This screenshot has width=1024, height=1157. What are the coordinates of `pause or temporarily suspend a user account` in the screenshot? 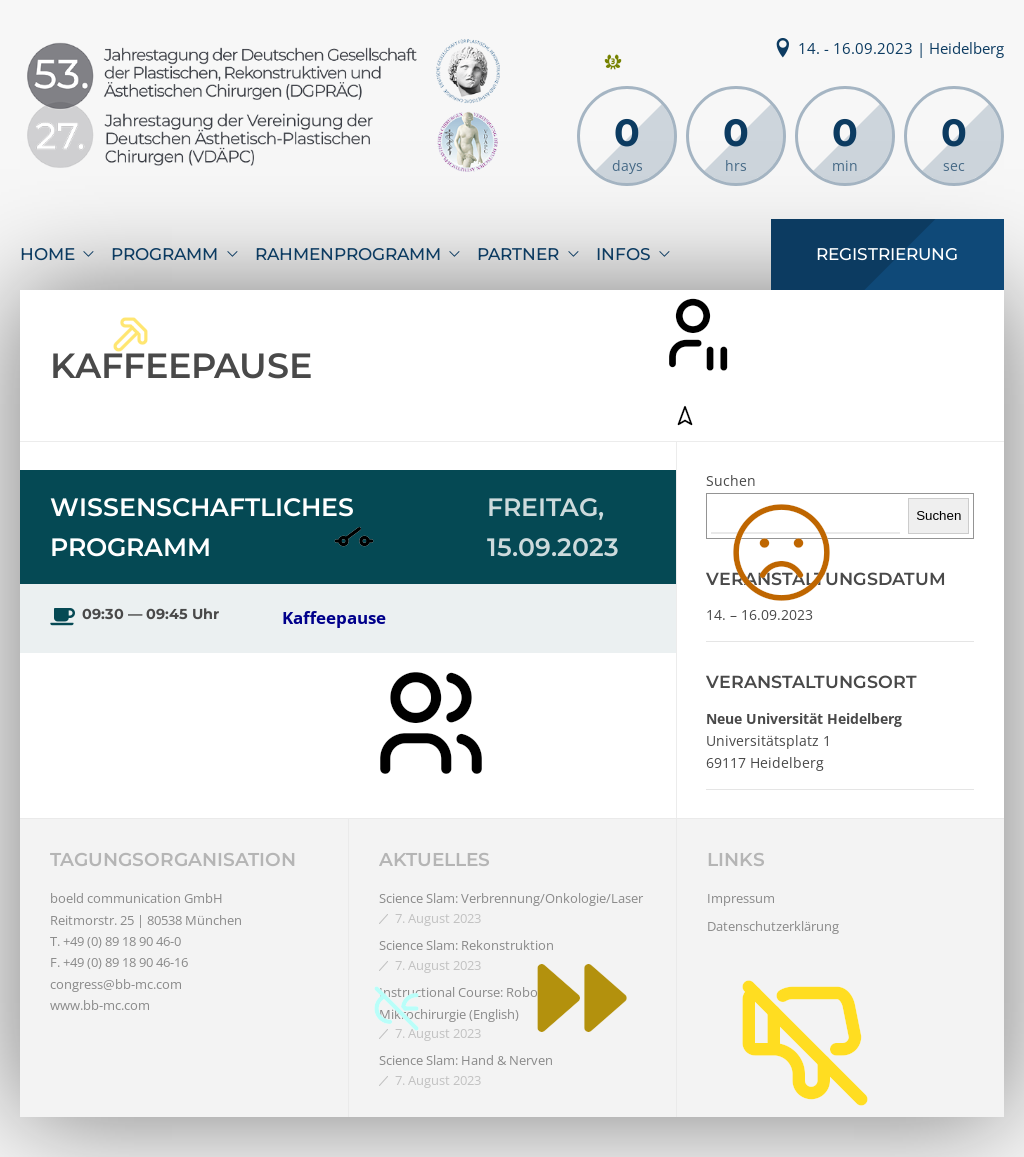 It's located at (693, 333).